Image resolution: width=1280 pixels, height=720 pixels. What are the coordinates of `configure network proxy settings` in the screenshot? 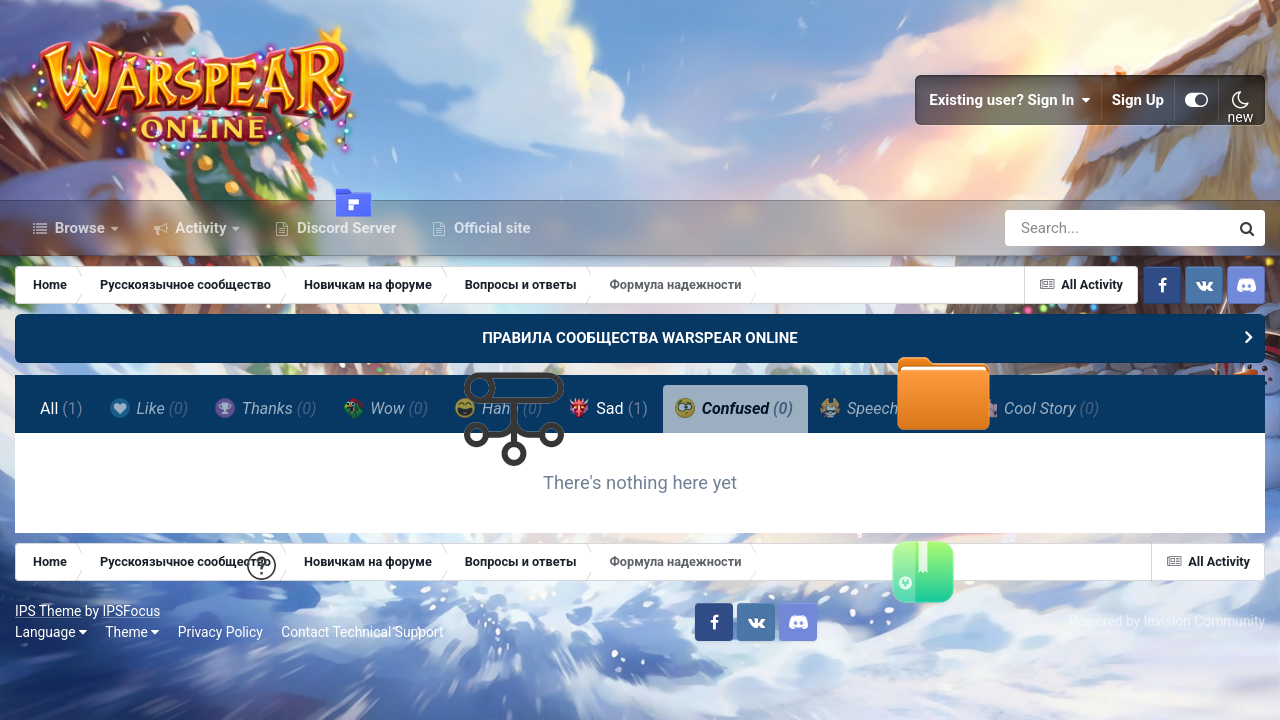 It's located at (514, 416).